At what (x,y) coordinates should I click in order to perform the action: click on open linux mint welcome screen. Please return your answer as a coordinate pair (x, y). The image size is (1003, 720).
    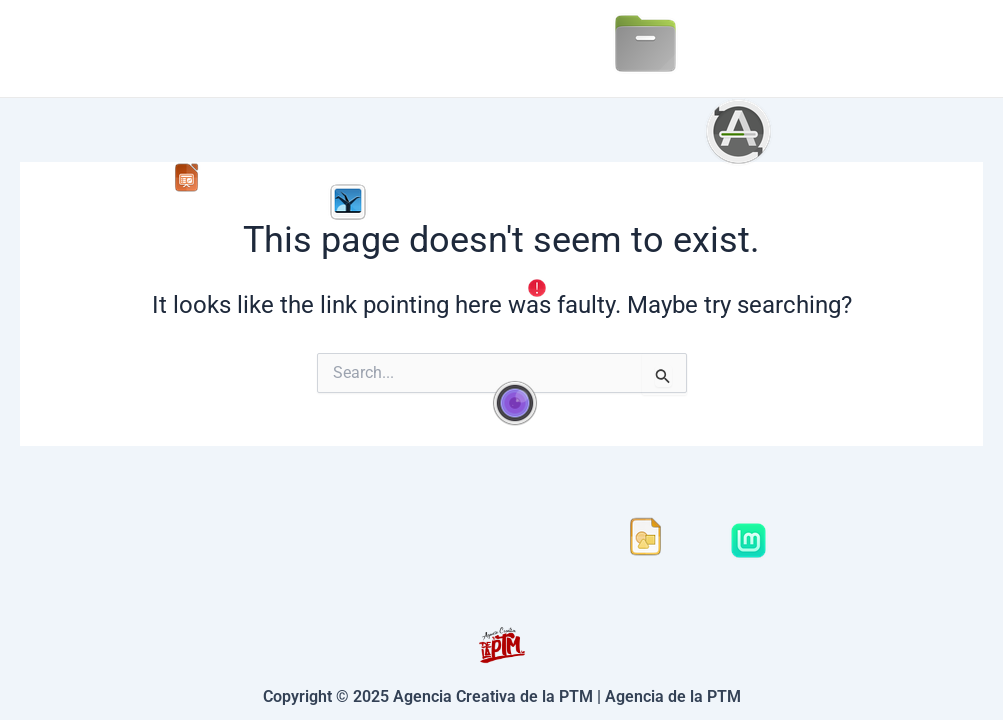
    Looking at the image, I should click on (748, 540).